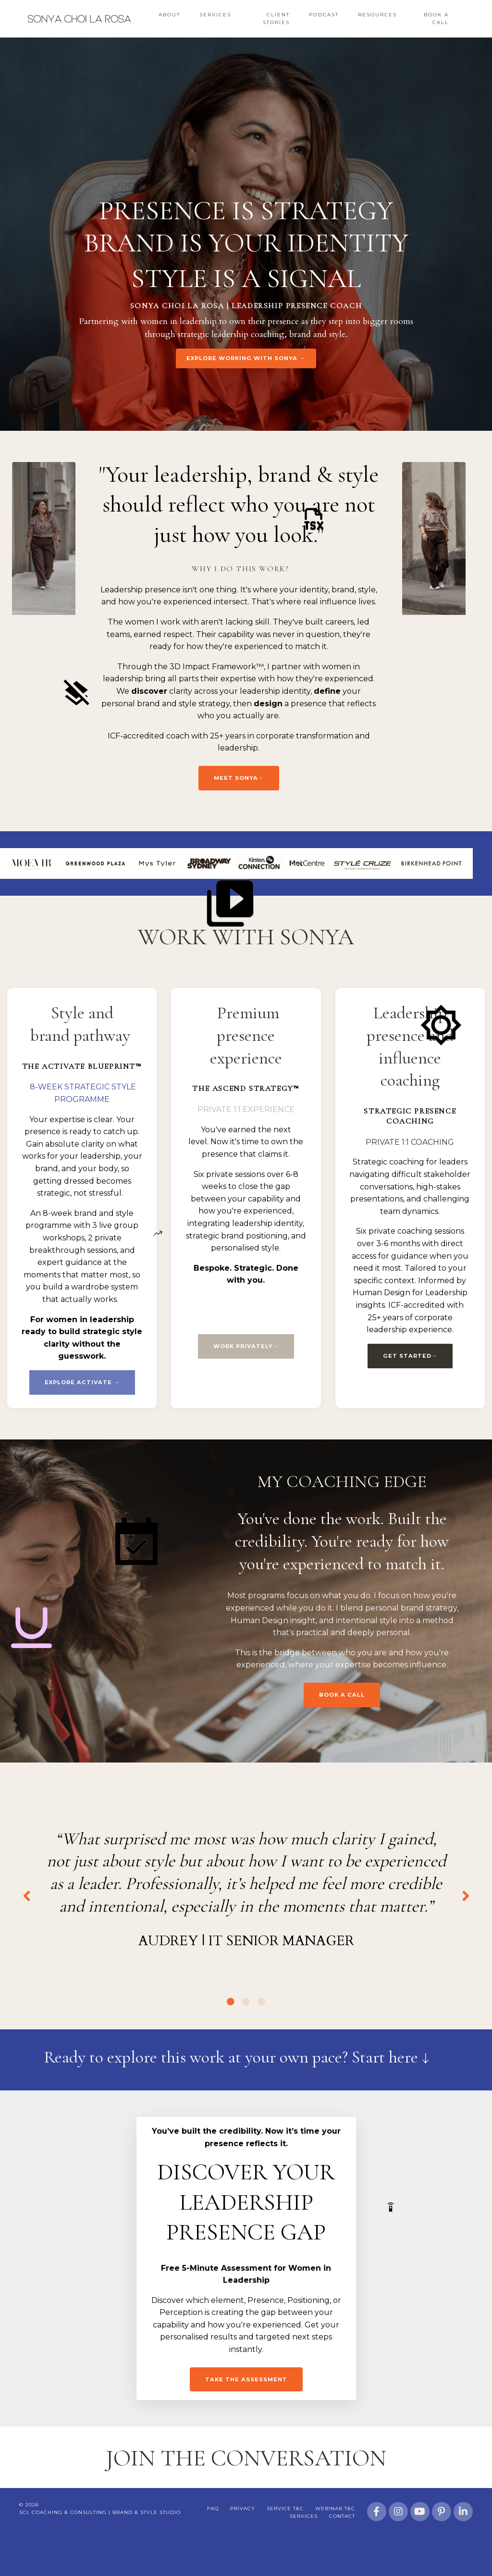  Describe the element at coordinates (31, 1627) in the screenshot. I see `apply underline formatting to selected text` at that location.